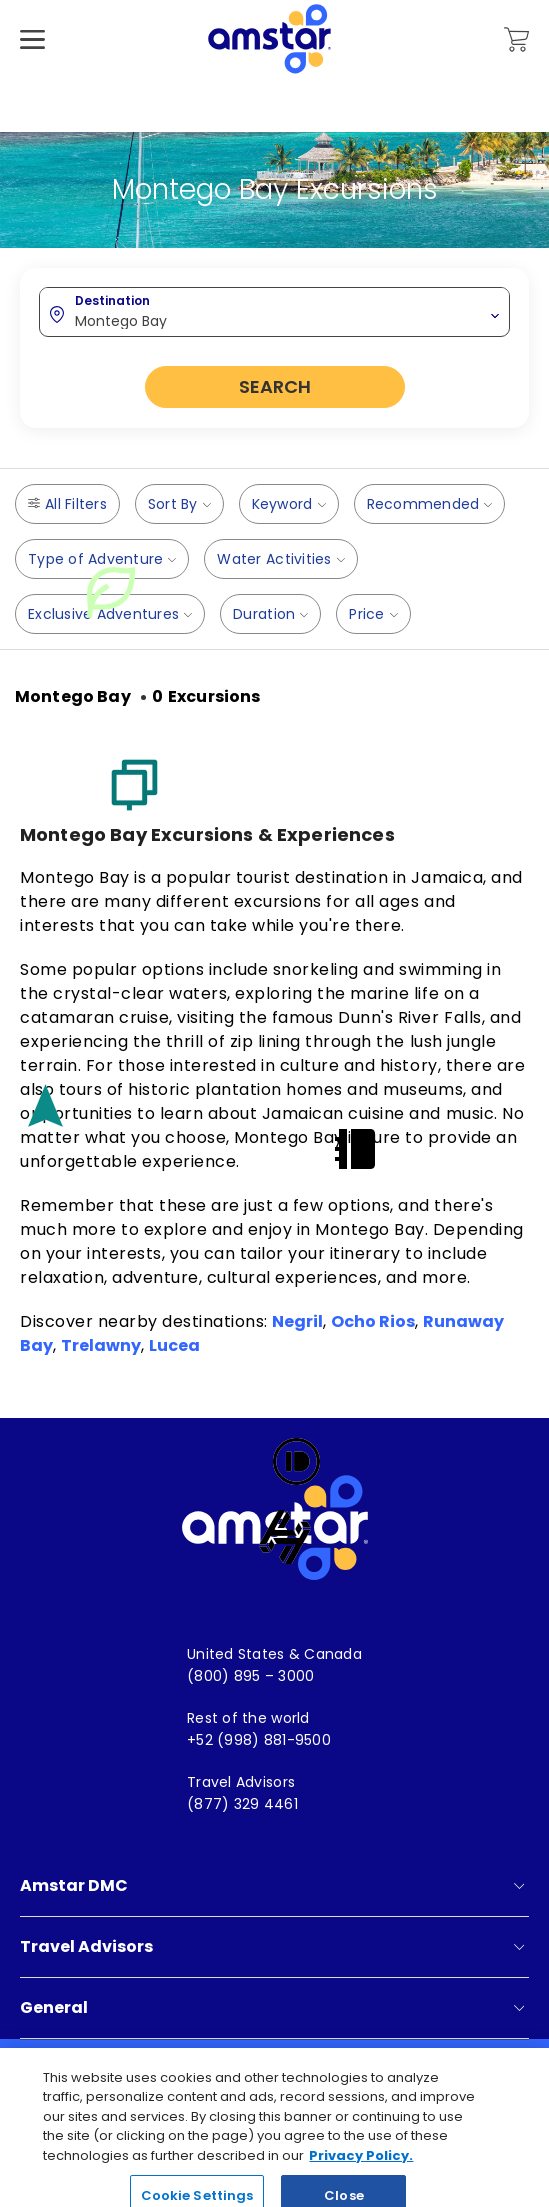  I want to click on open pushbullet app, so click(296, 1461).